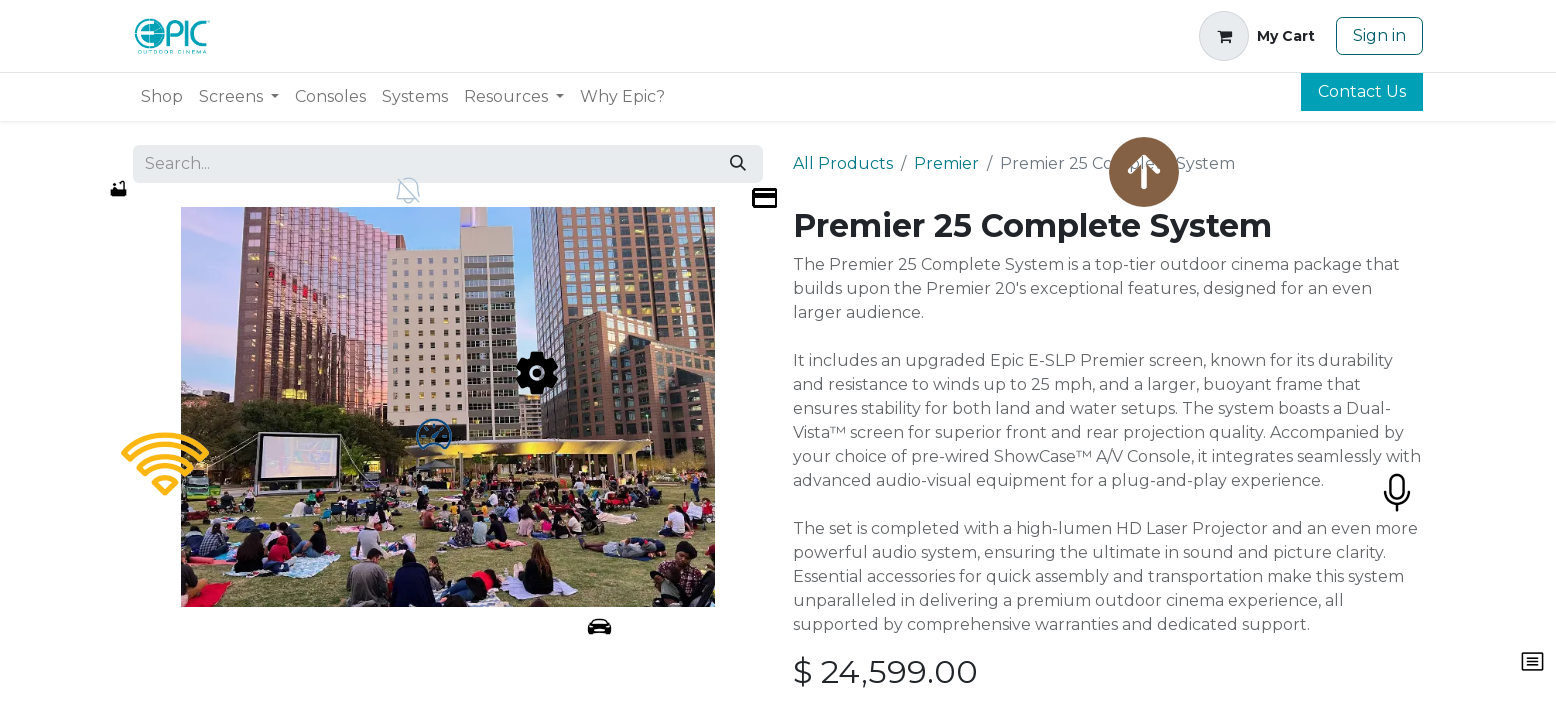 Image resolution: width=1556 pixels, height=720 pixels. I want to click on tap to start voice recording, so click(1397, 492).